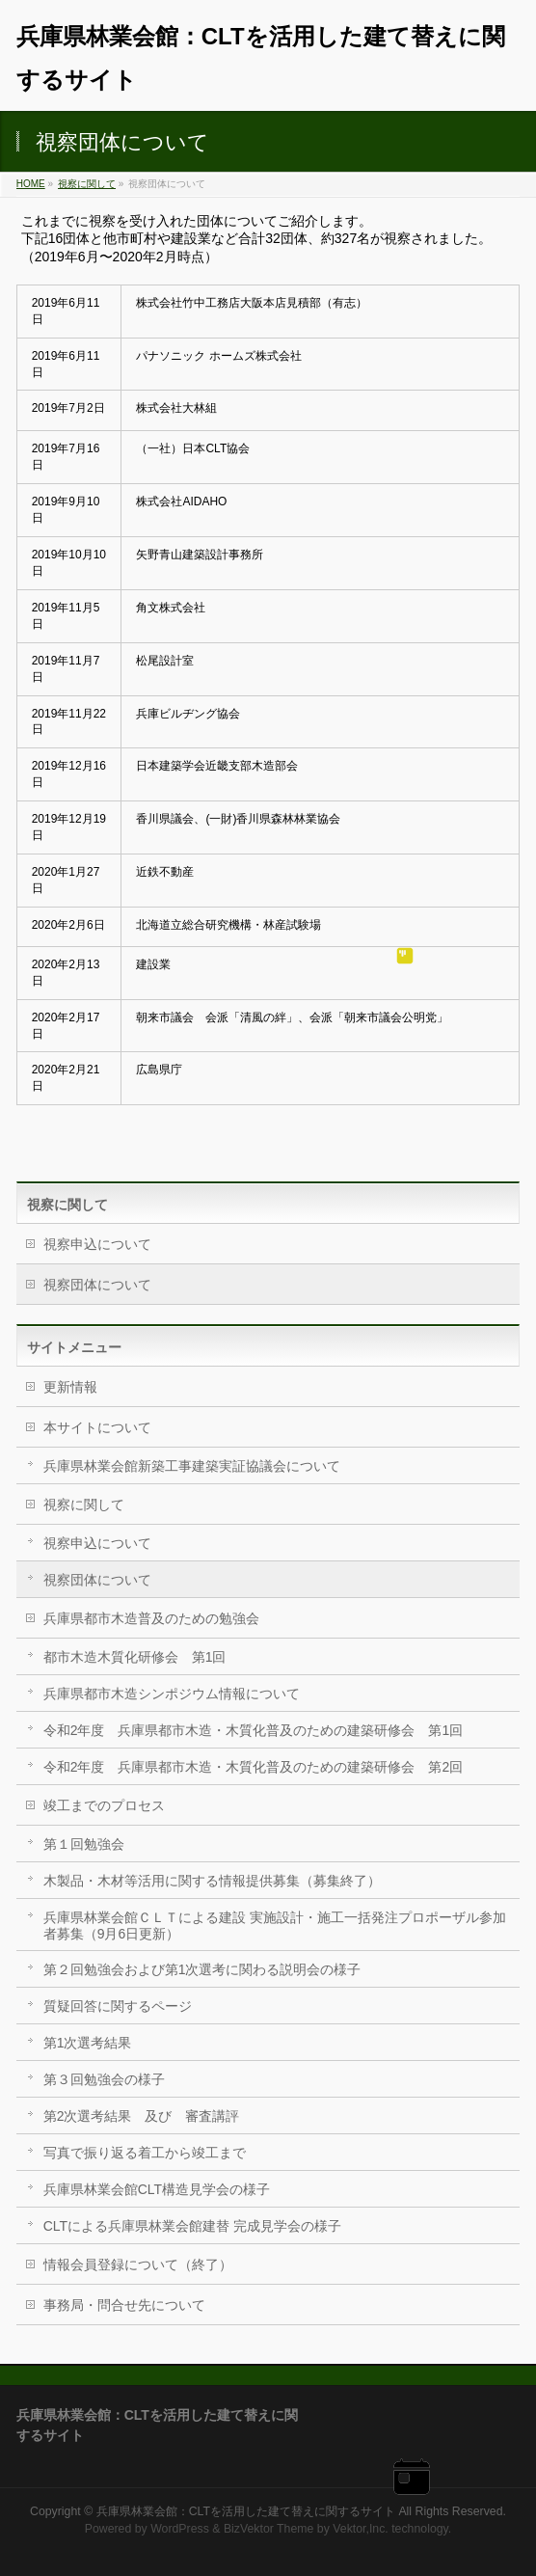  What do you see at coordinates (405, 956) in the screenshot?
I see `align content to the top-left corner` at bounding box center [405, 956].